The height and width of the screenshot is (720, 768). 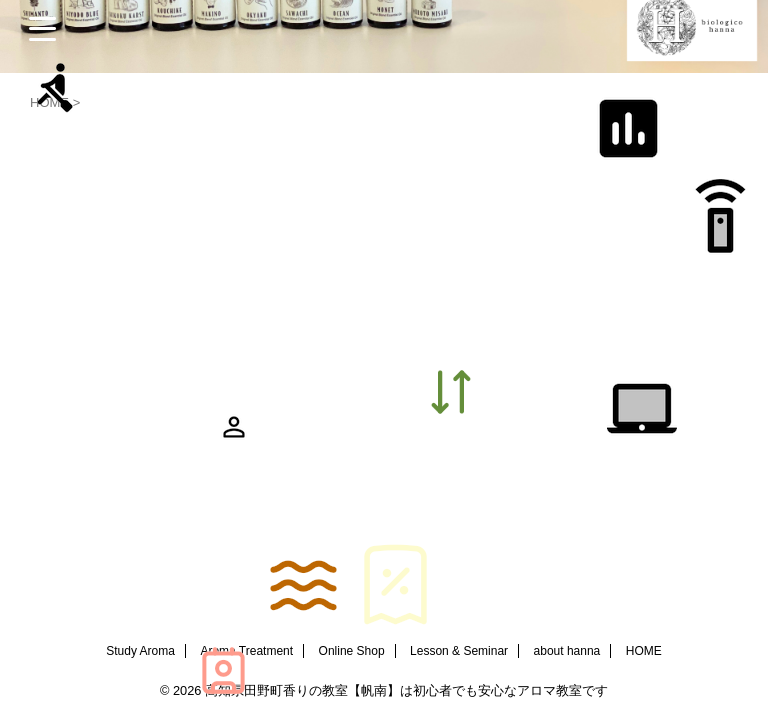 What do you see at coordinates (395, 584) in the screenshot?
I see `view discount or coupon codes` at bounding box center [395, 584].